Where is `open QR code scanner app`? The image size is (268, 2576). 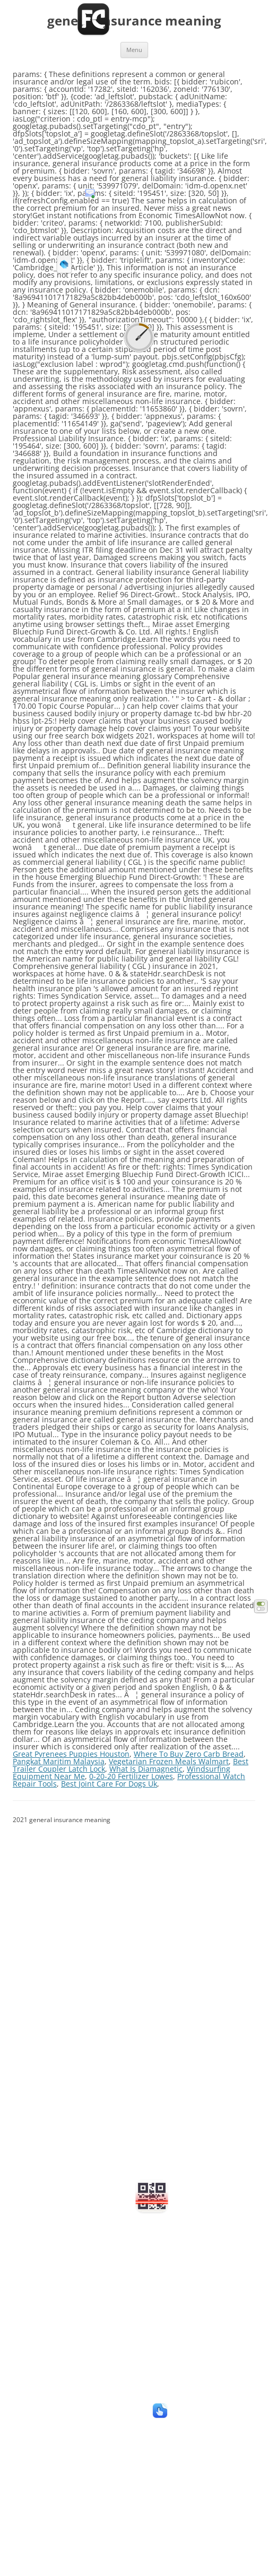 open QR code scanner app is located at coordinates (152, 2196).